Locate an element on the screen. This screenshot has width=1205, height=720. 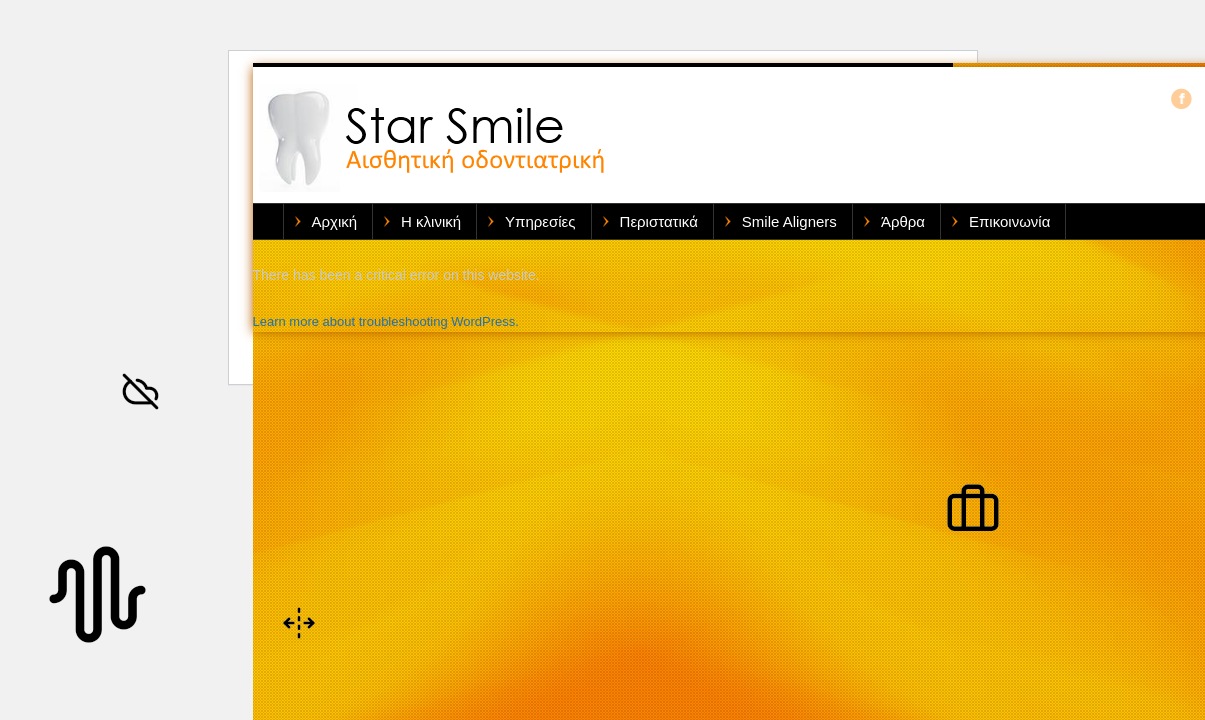
access work or business-related features is located at coordinates (973, 510).